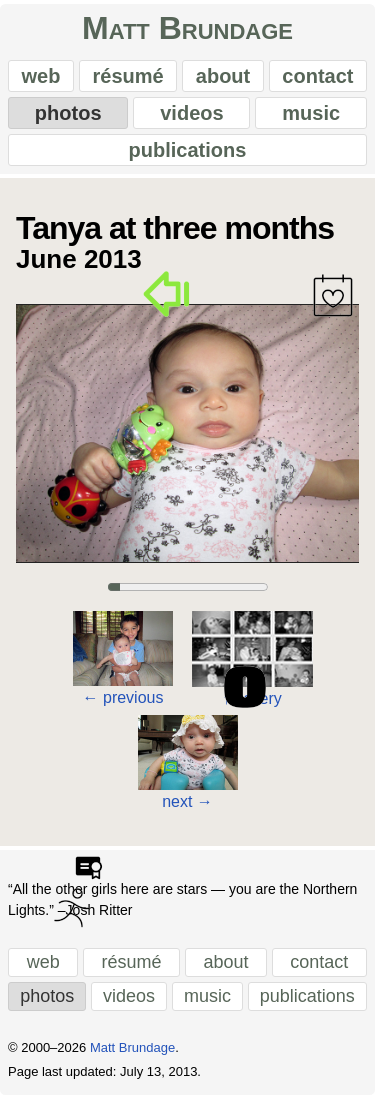 The width and height of the screenshot is (375, 1099). What do you see at coordinates (88, 867) in the screenshot?
I see `view certificate or credential details` at bounding box center [88, 867].